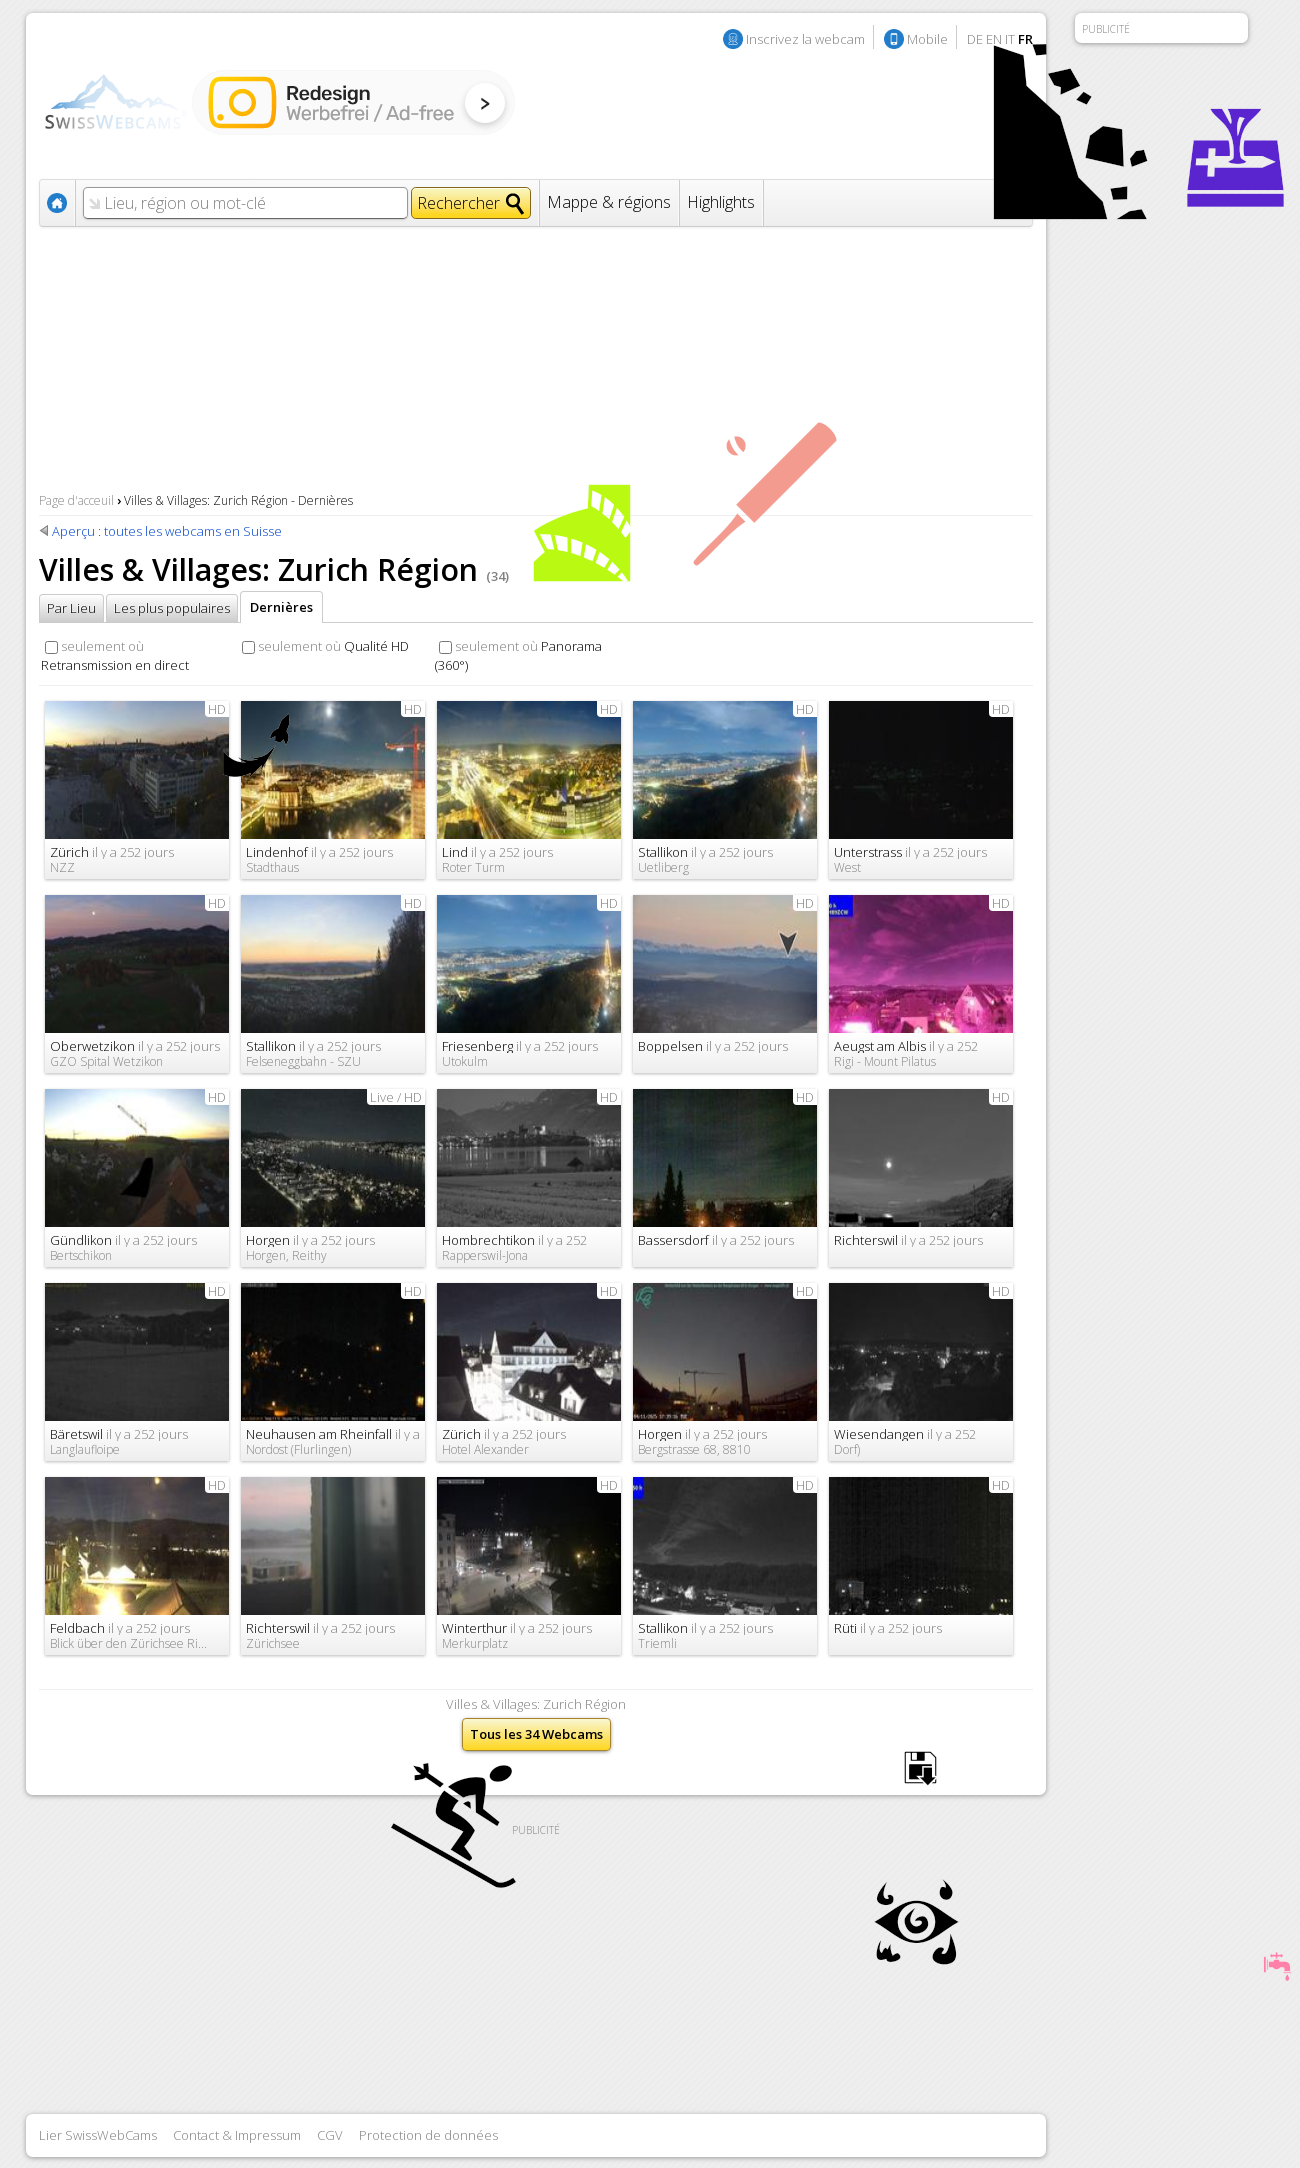 The image size is (1300, 2168). What do you see at coordinates (916, 1922) in the screenshot?
I see `activate fire vision or enhanced sight ability` at bounding box center [916, 1922].